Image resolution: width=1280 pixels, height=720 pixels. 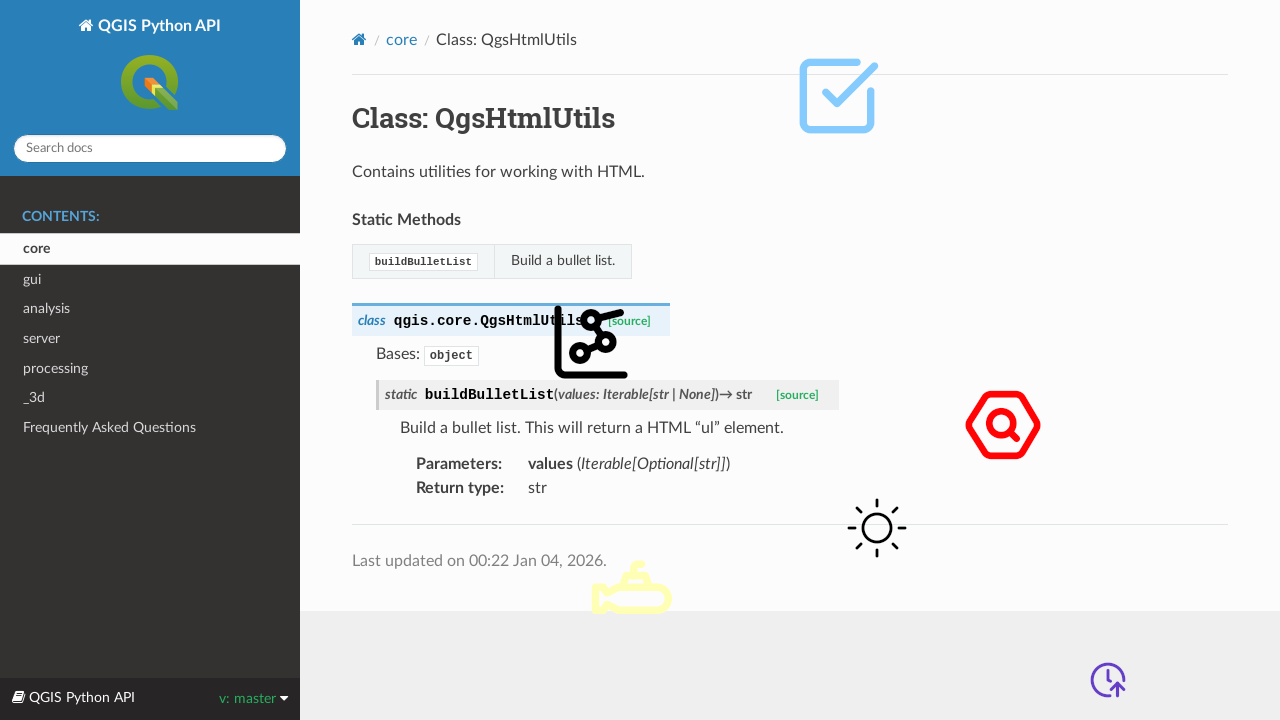 What do you see at coordinates (1108, 680) in the screenshot?
I see `upload or sync time data` at bounding box center [1108, 680].